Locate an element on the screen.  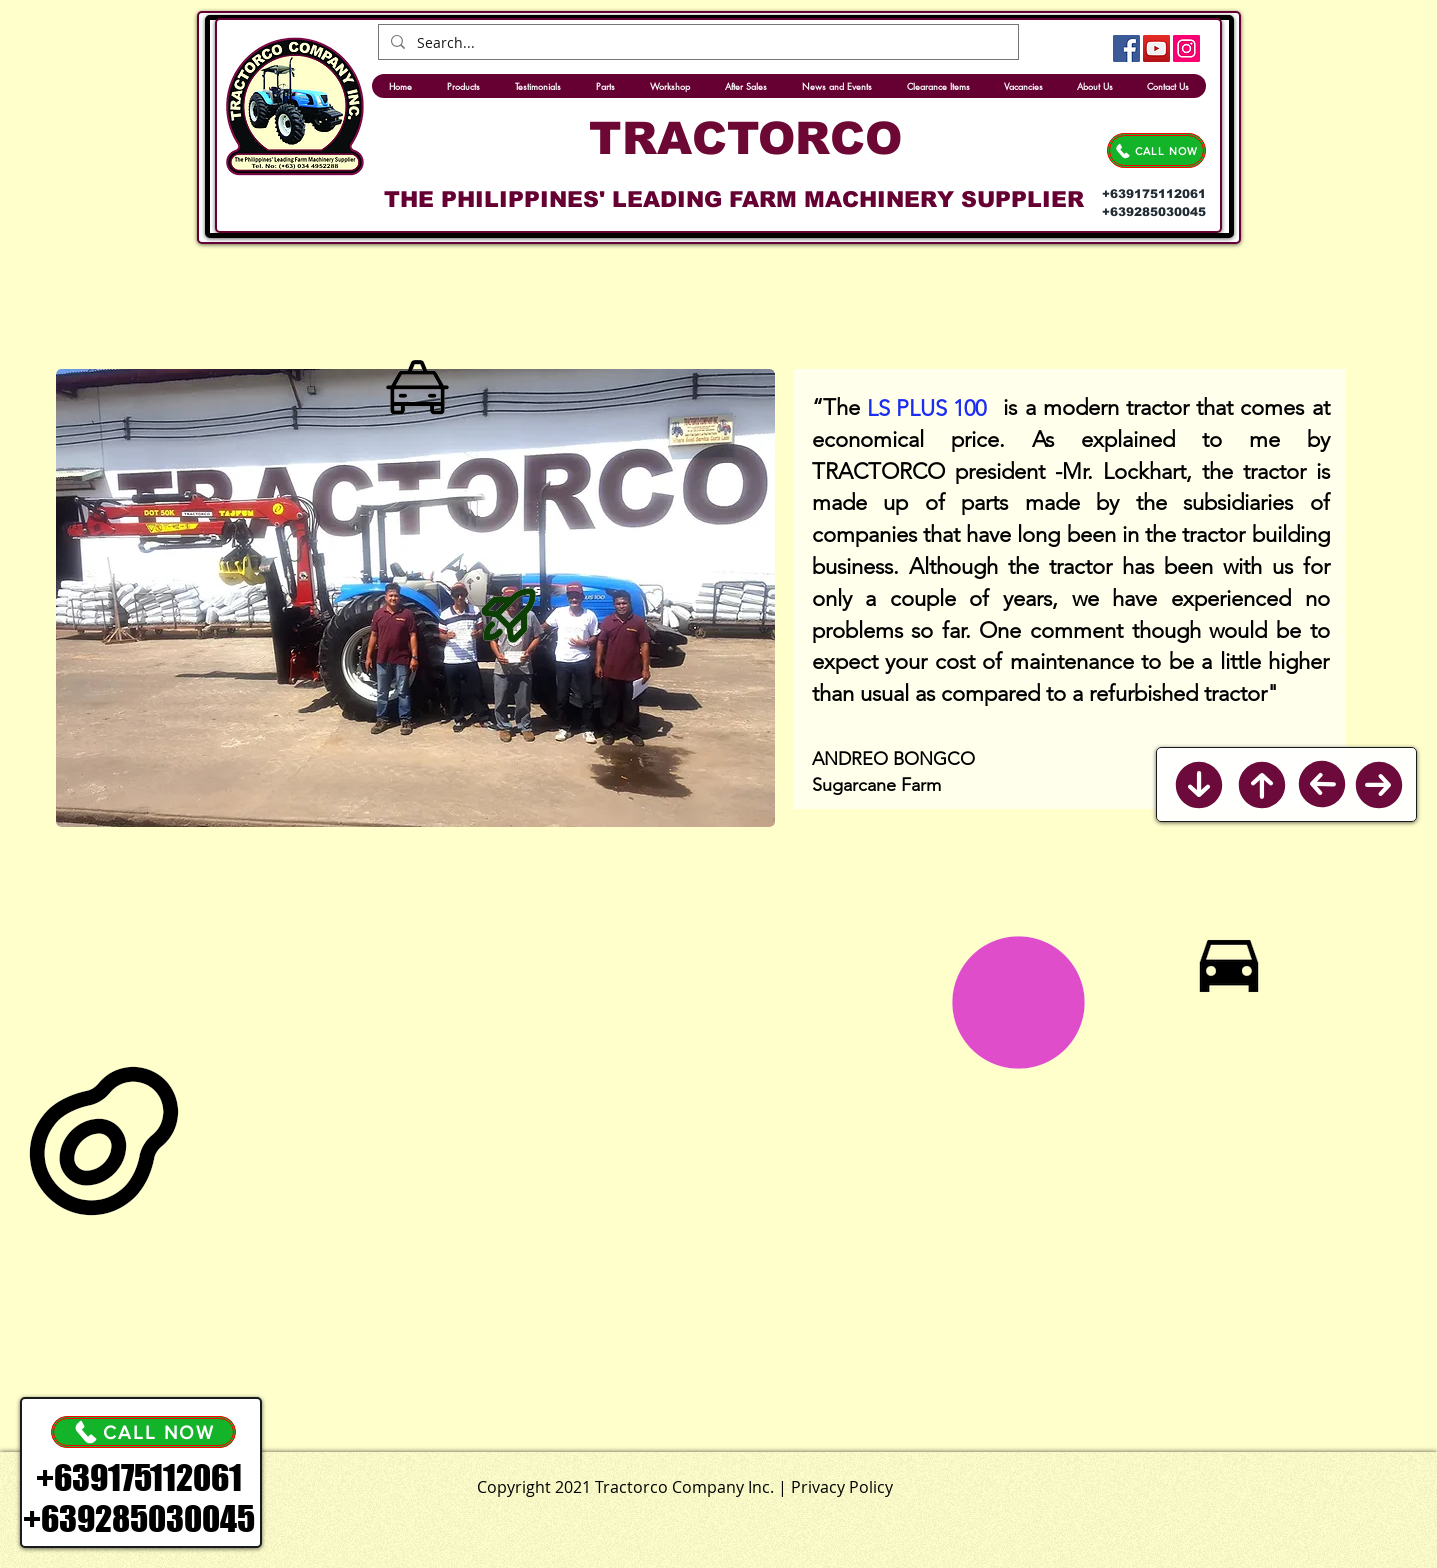
select or mark an item as active is located at coordinates (1018, 1002).